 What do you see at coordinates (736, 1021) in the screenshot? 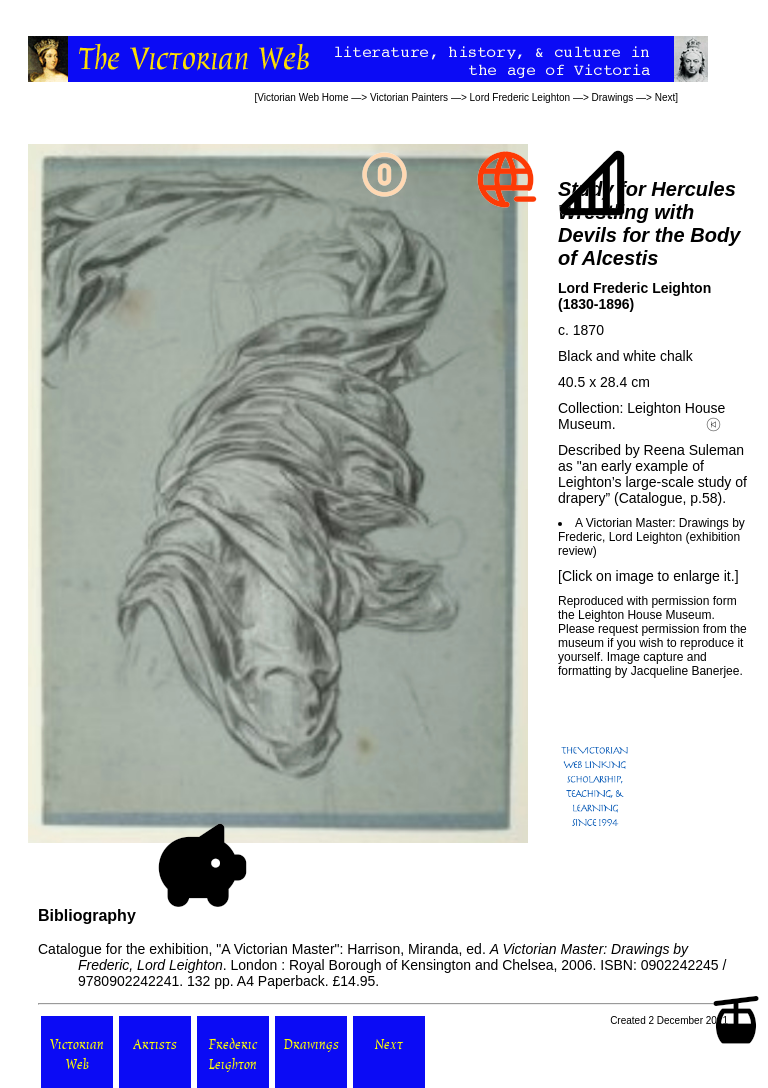
I see `access ski lift or cable car information` at bounding box center [736, 1021].